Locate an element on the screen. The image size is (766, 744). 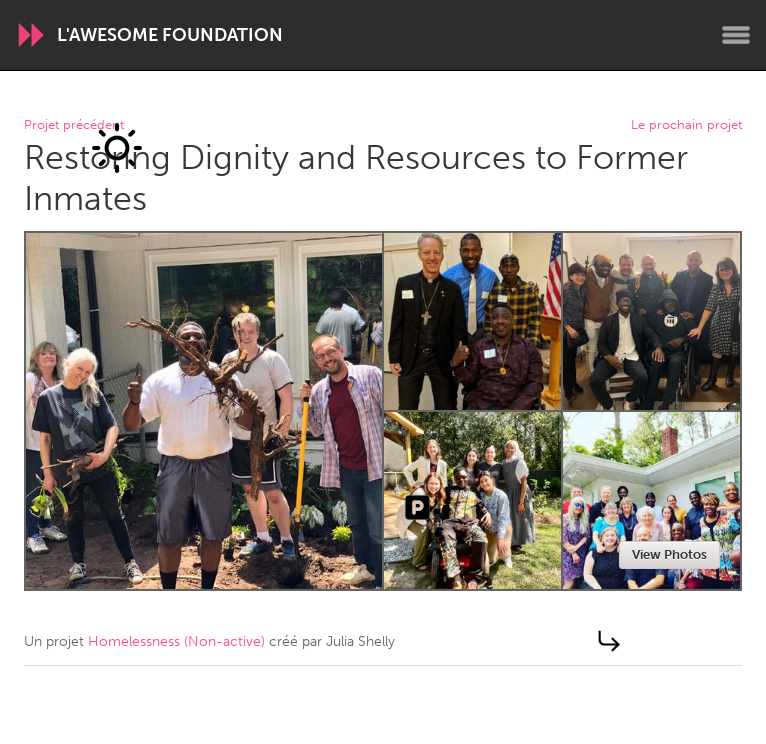
find nearby parking locations is located at coordinates (417, 507).